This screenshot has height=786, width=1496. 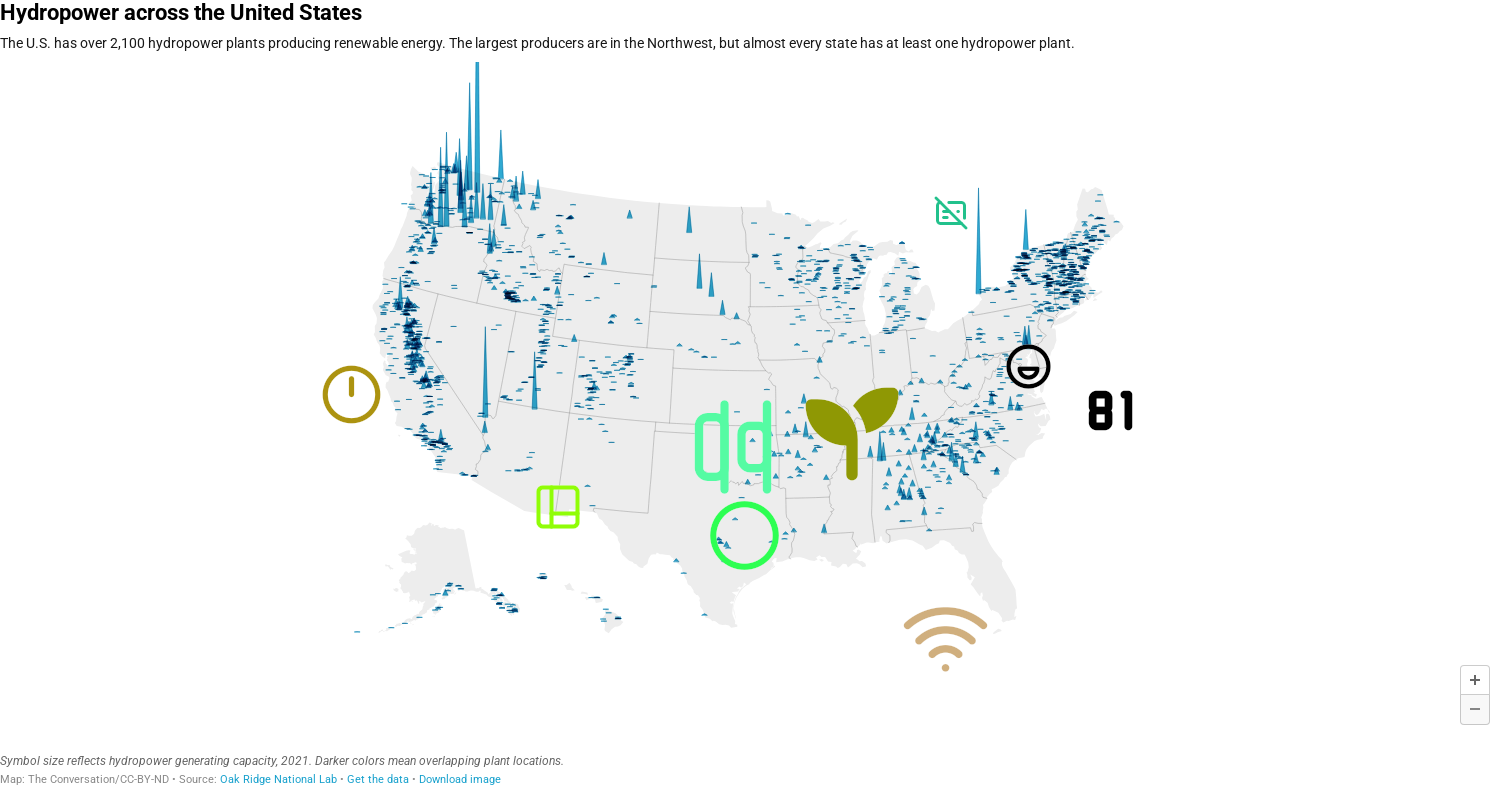 I want to click on indicates active wireless network connection, so click(x=945, y=637).